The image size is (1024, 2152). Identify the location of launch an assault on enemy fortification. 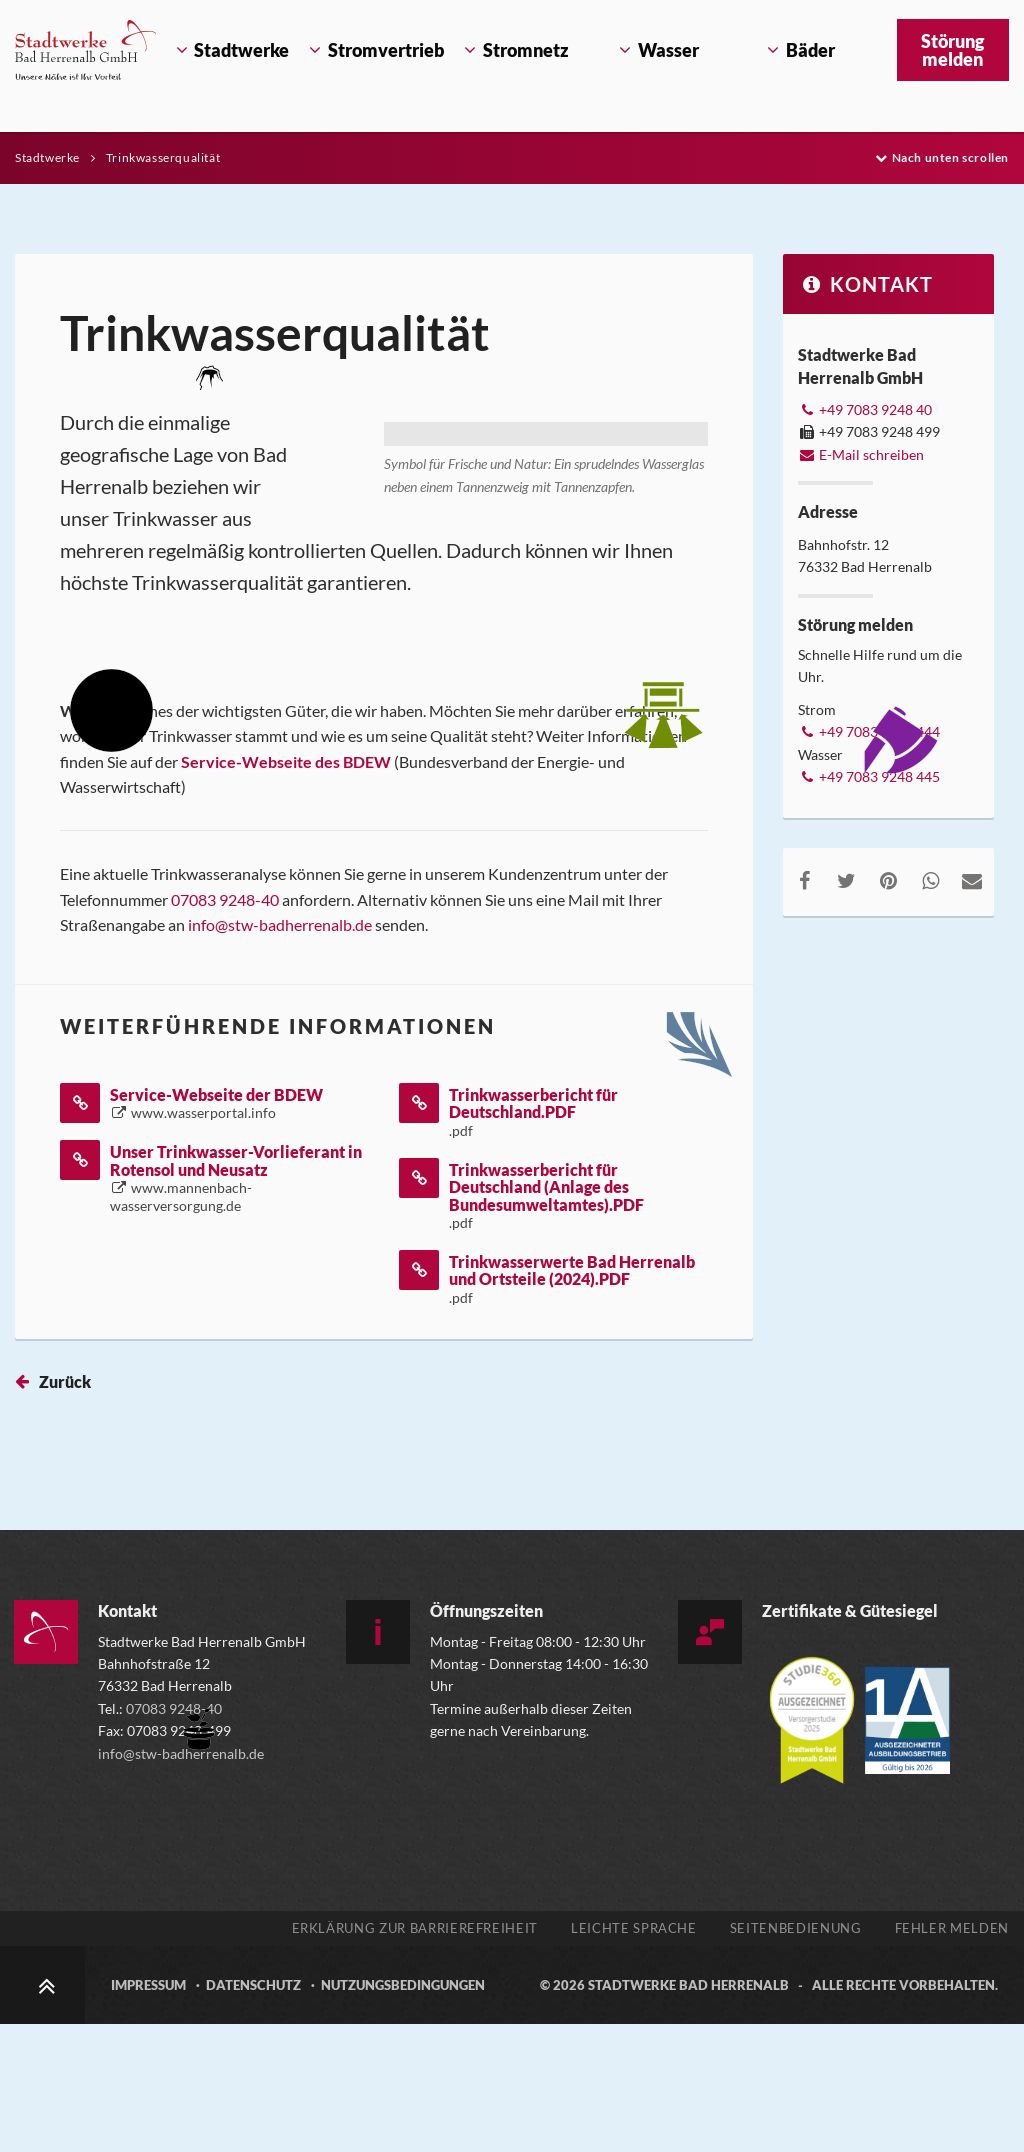
(663, 710).